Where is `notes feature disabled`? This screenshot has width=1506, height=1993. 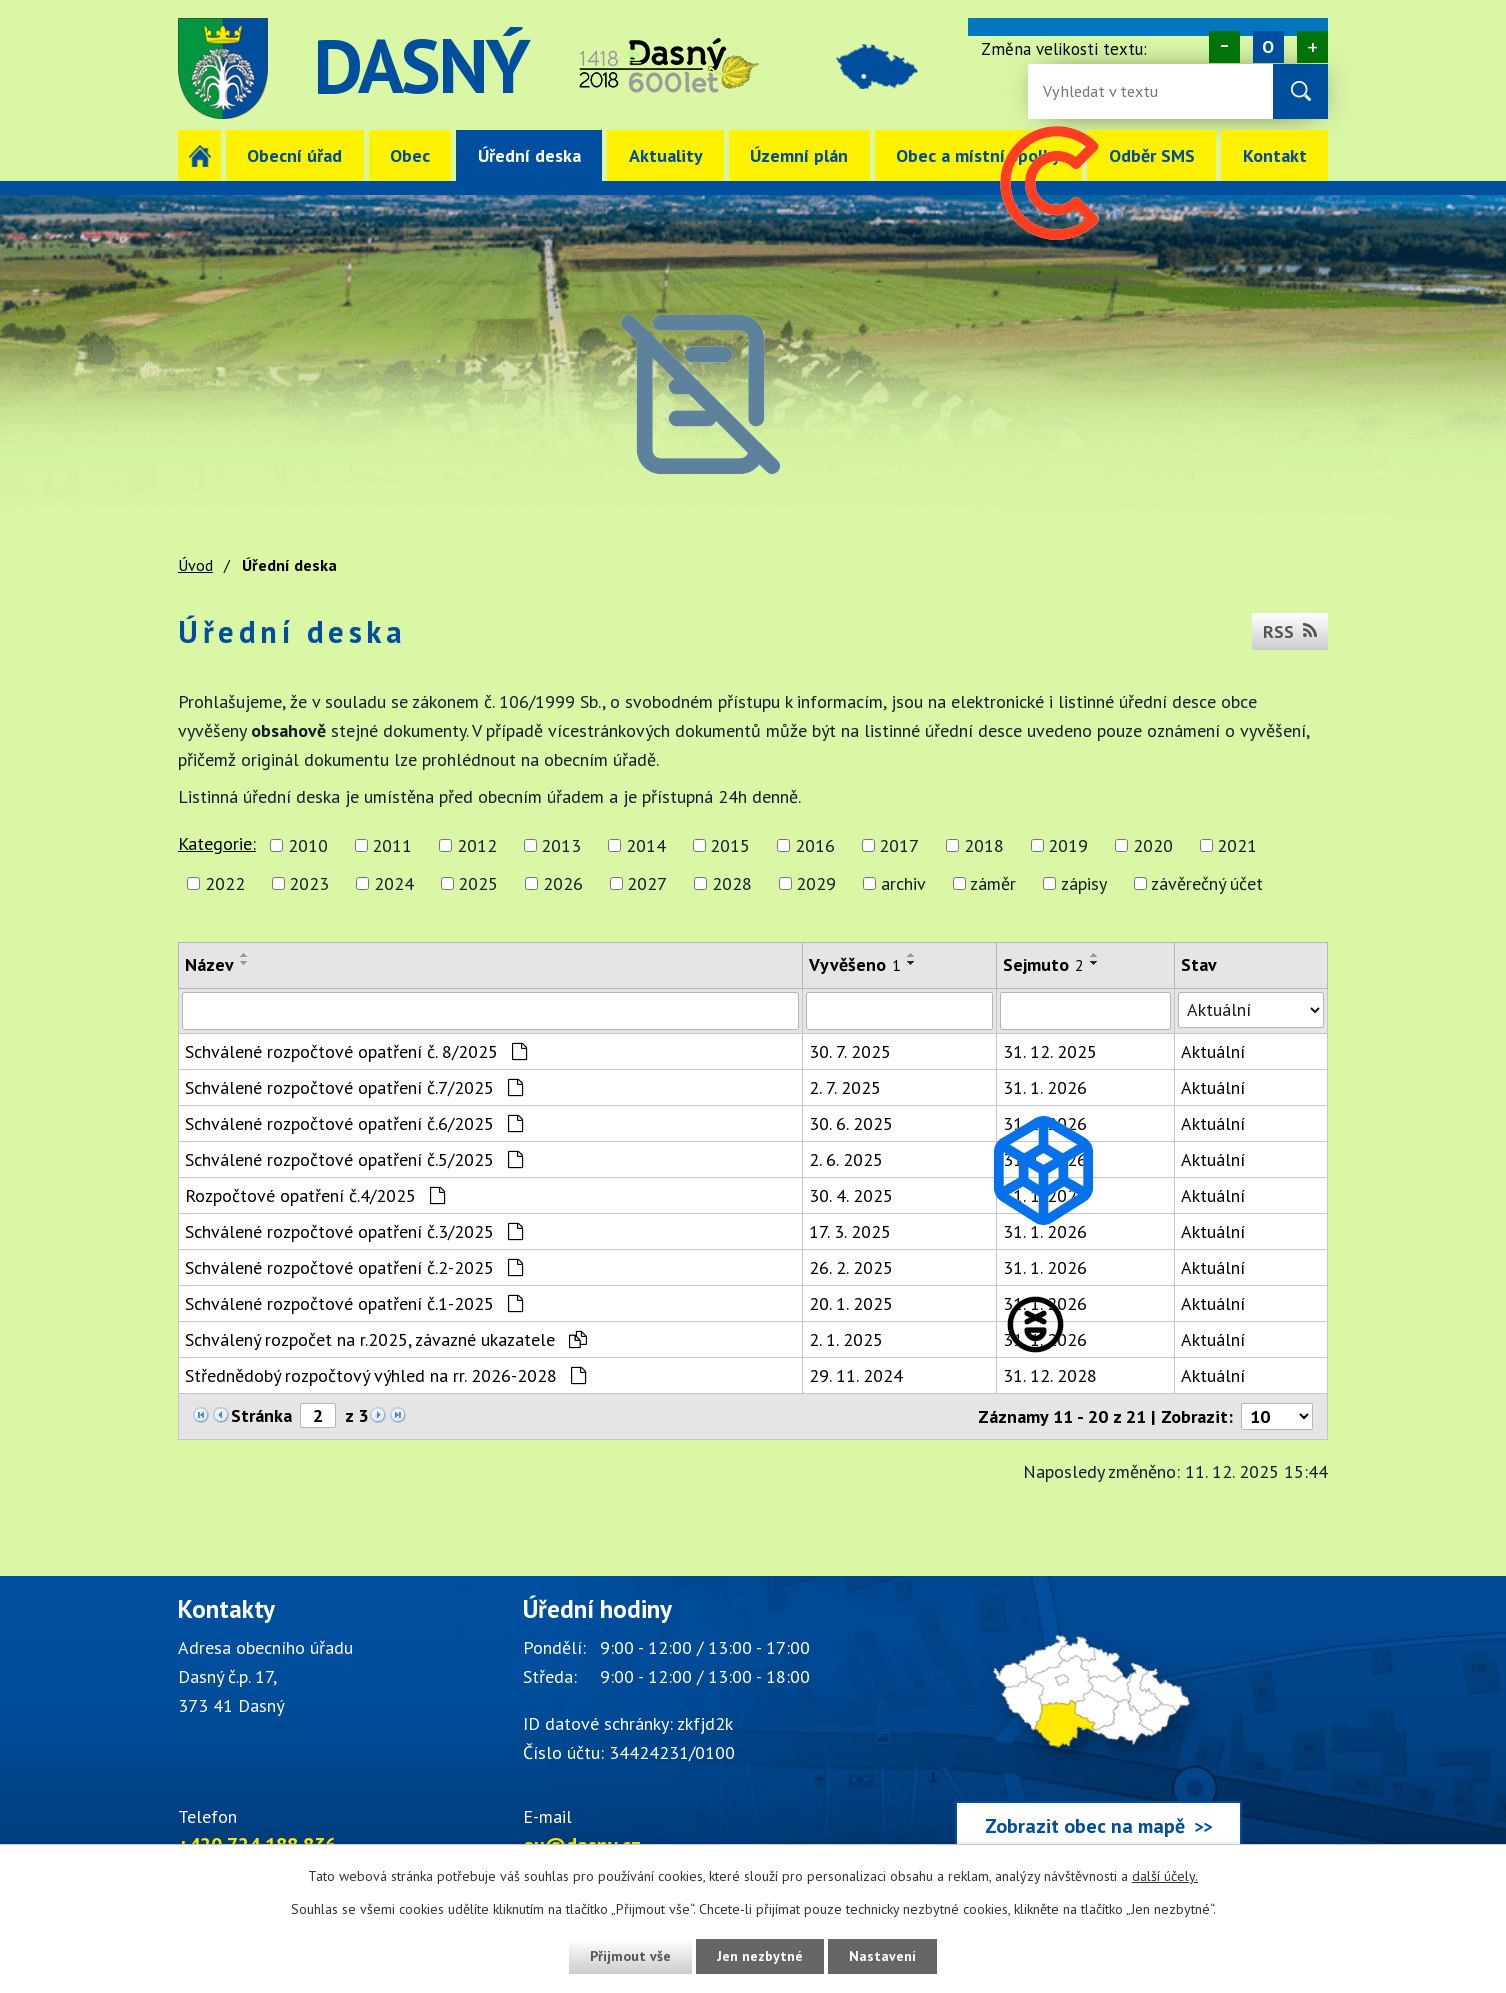 notes feature disabled is located at coordinates (700, 394).